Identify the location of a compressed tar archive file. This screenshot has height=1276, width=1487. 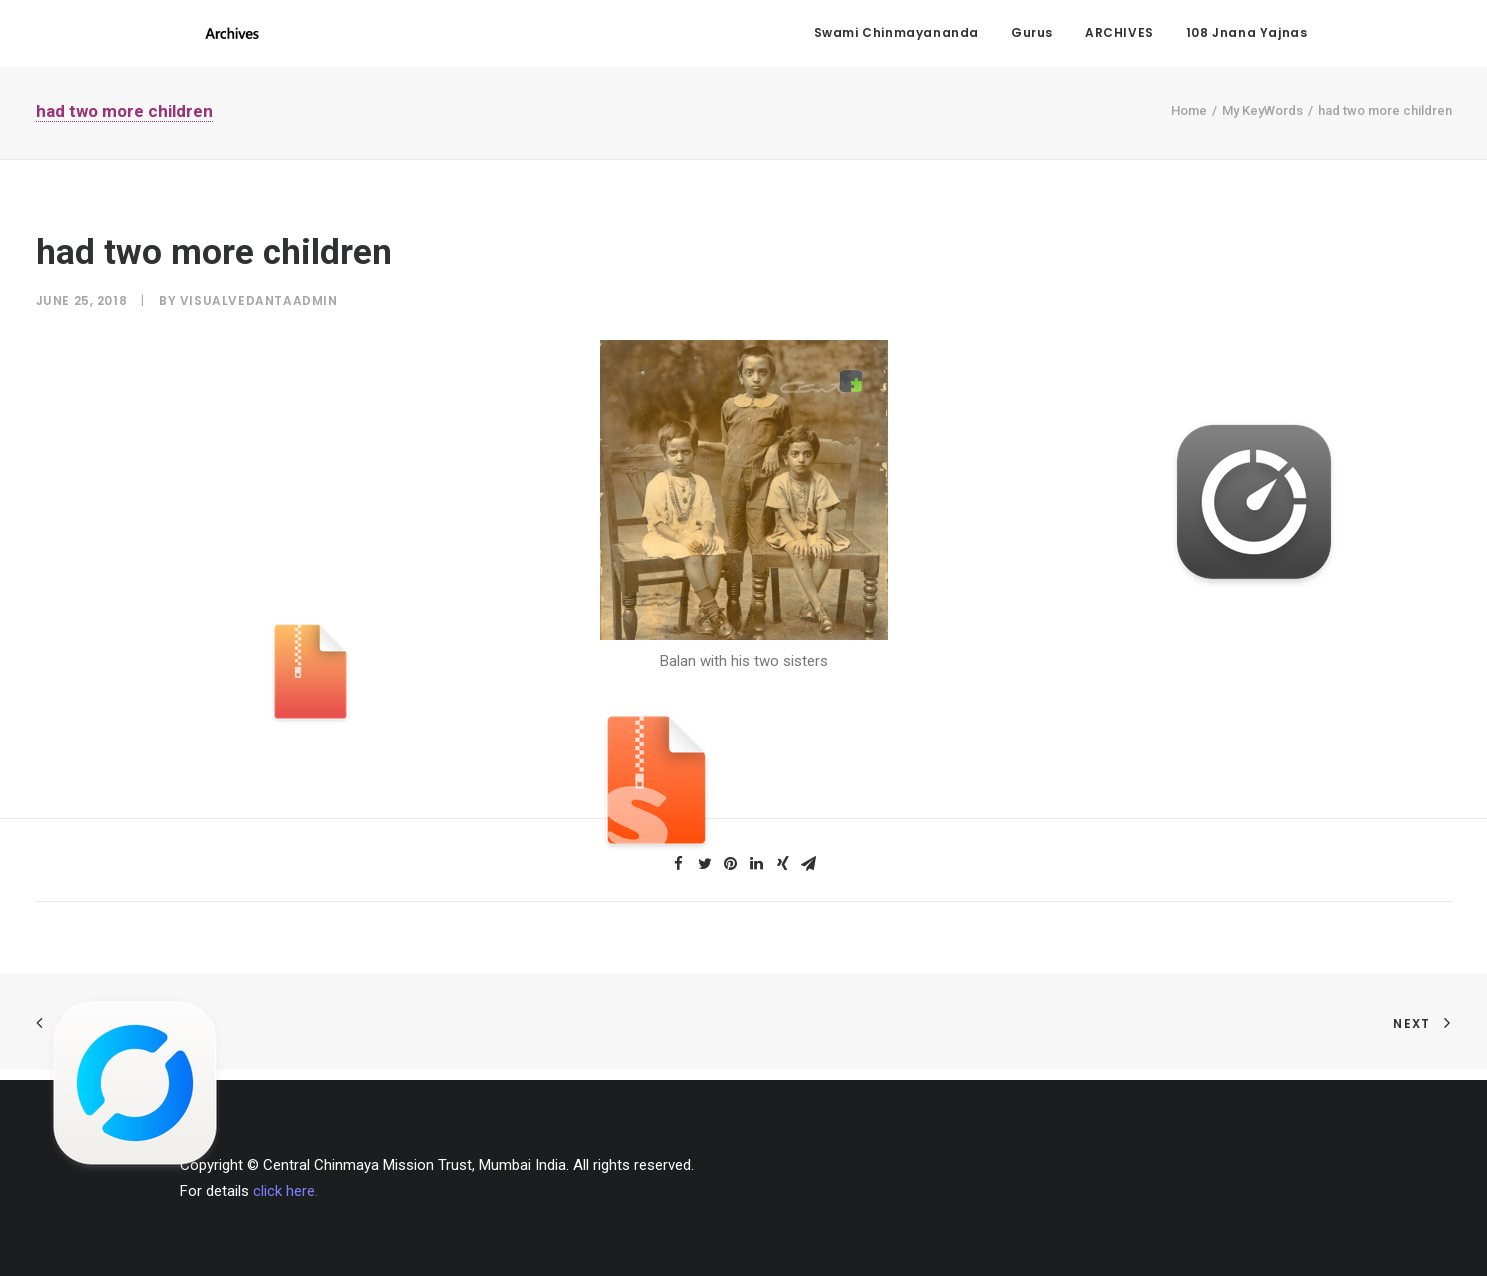
(310, 673).